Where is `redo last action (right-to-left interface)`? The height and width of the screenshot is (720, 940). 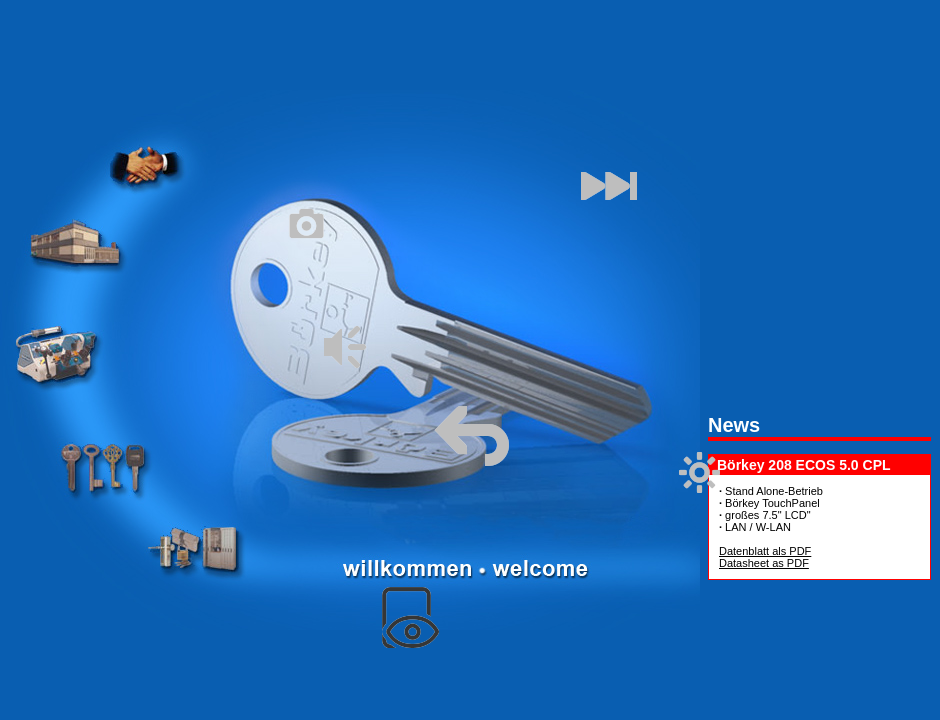
redo last action (right-to-left interface) is located at coordinates (473, 436).